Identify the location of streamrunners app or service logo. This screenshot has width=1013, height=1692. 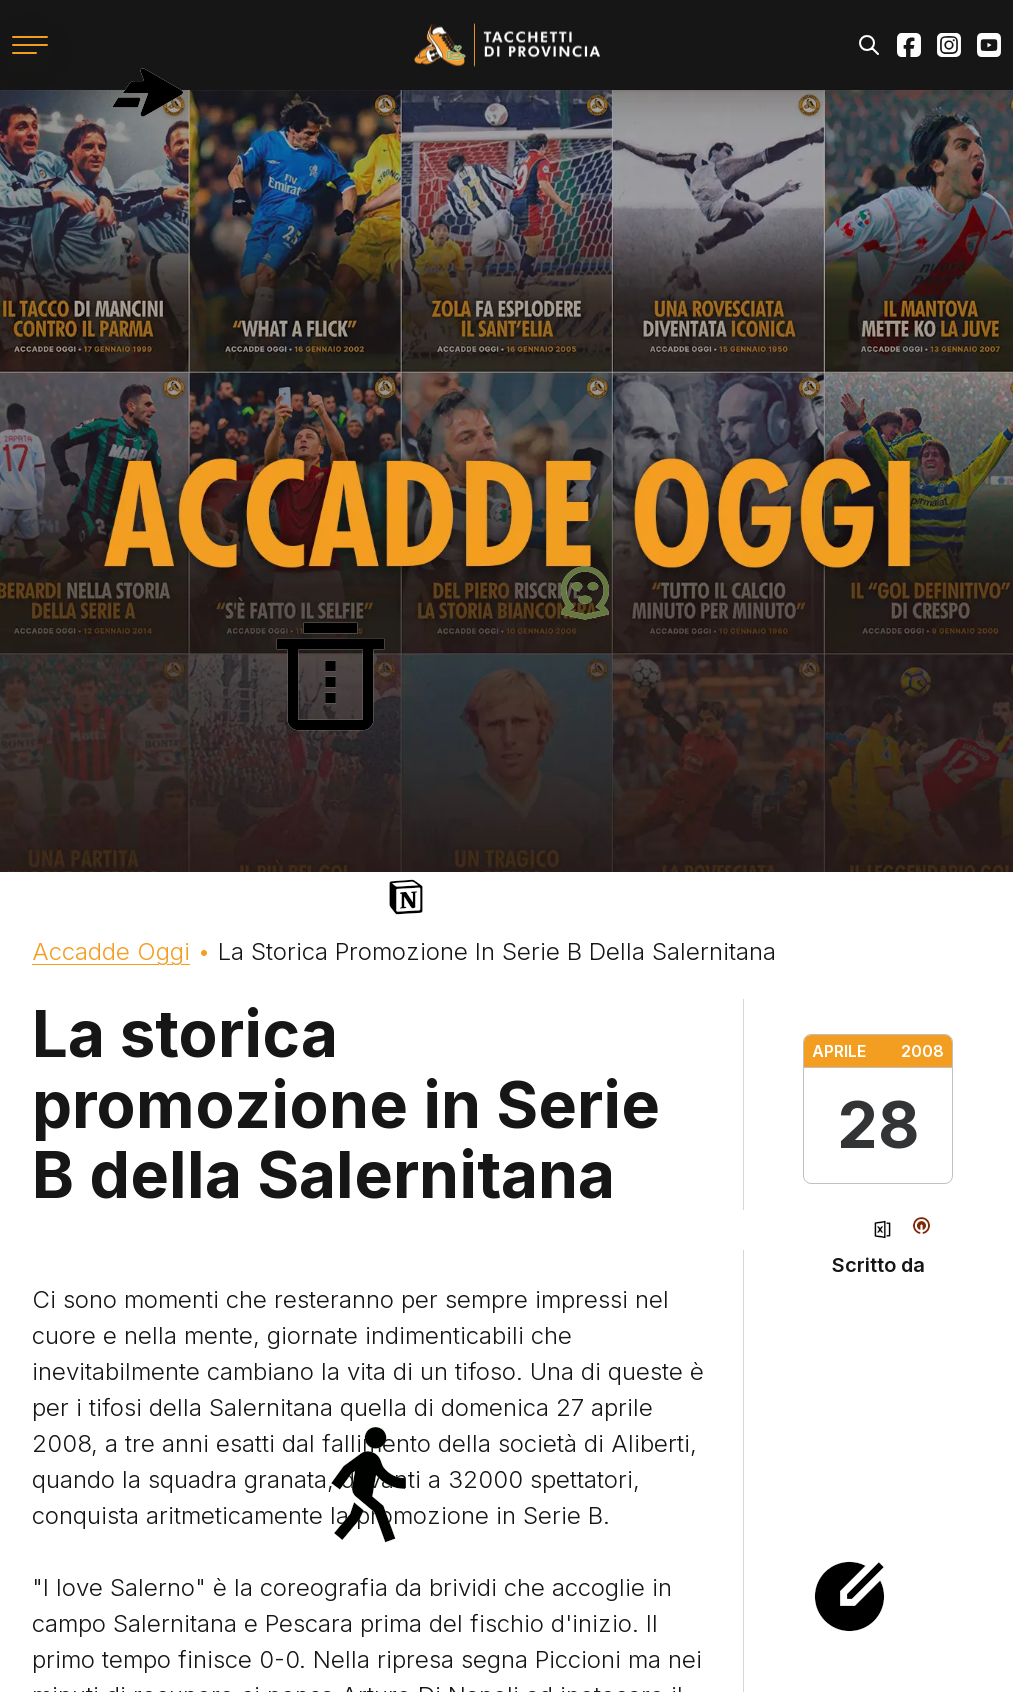
(147, 92).